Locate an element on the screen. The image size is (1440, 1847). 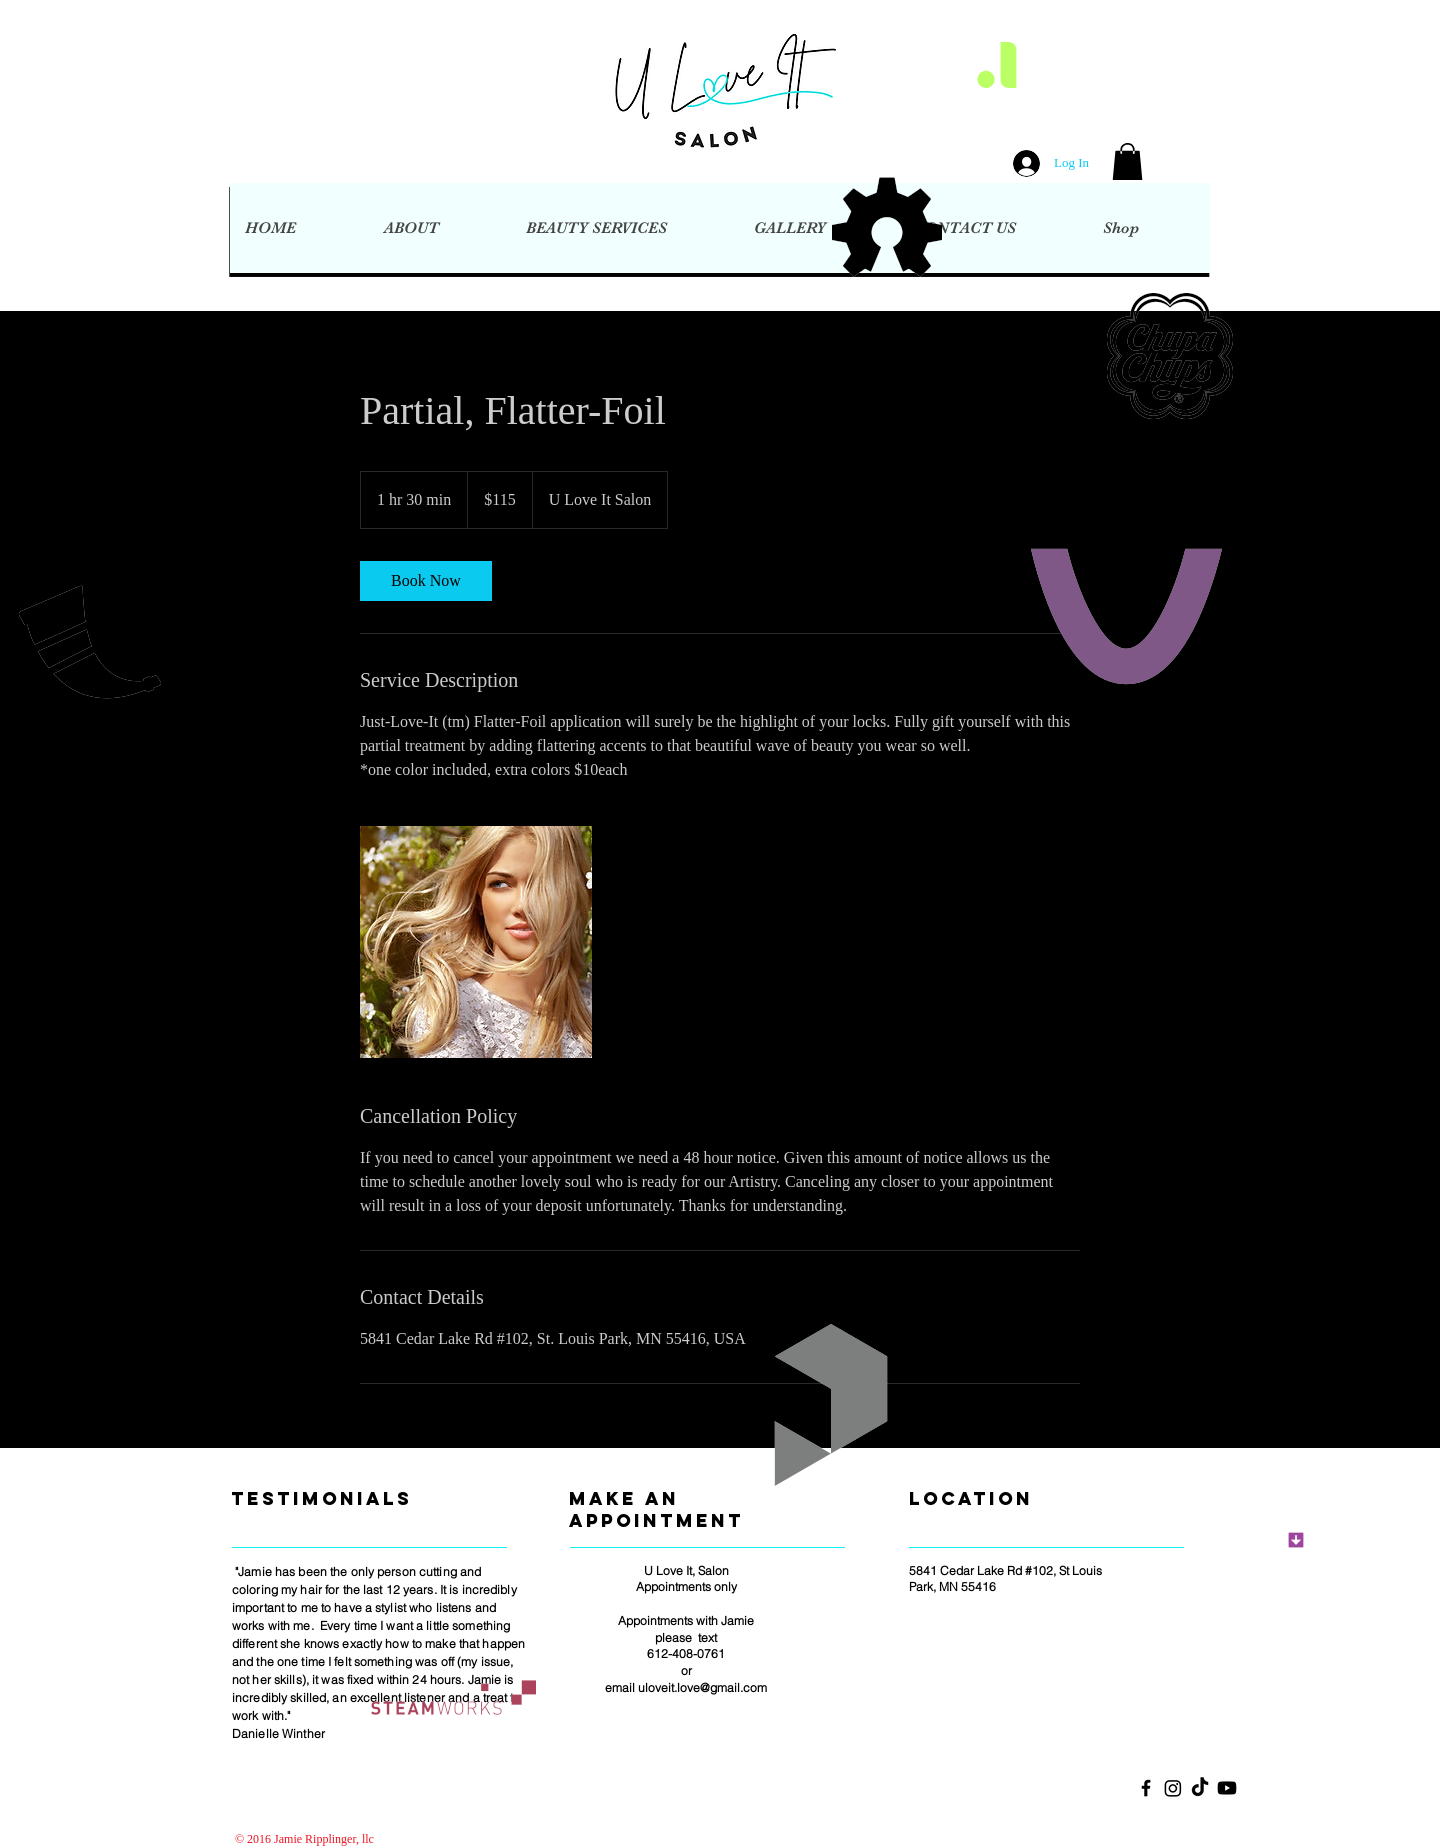
visit dunked portfolio website is located at coordinates (997, 65).